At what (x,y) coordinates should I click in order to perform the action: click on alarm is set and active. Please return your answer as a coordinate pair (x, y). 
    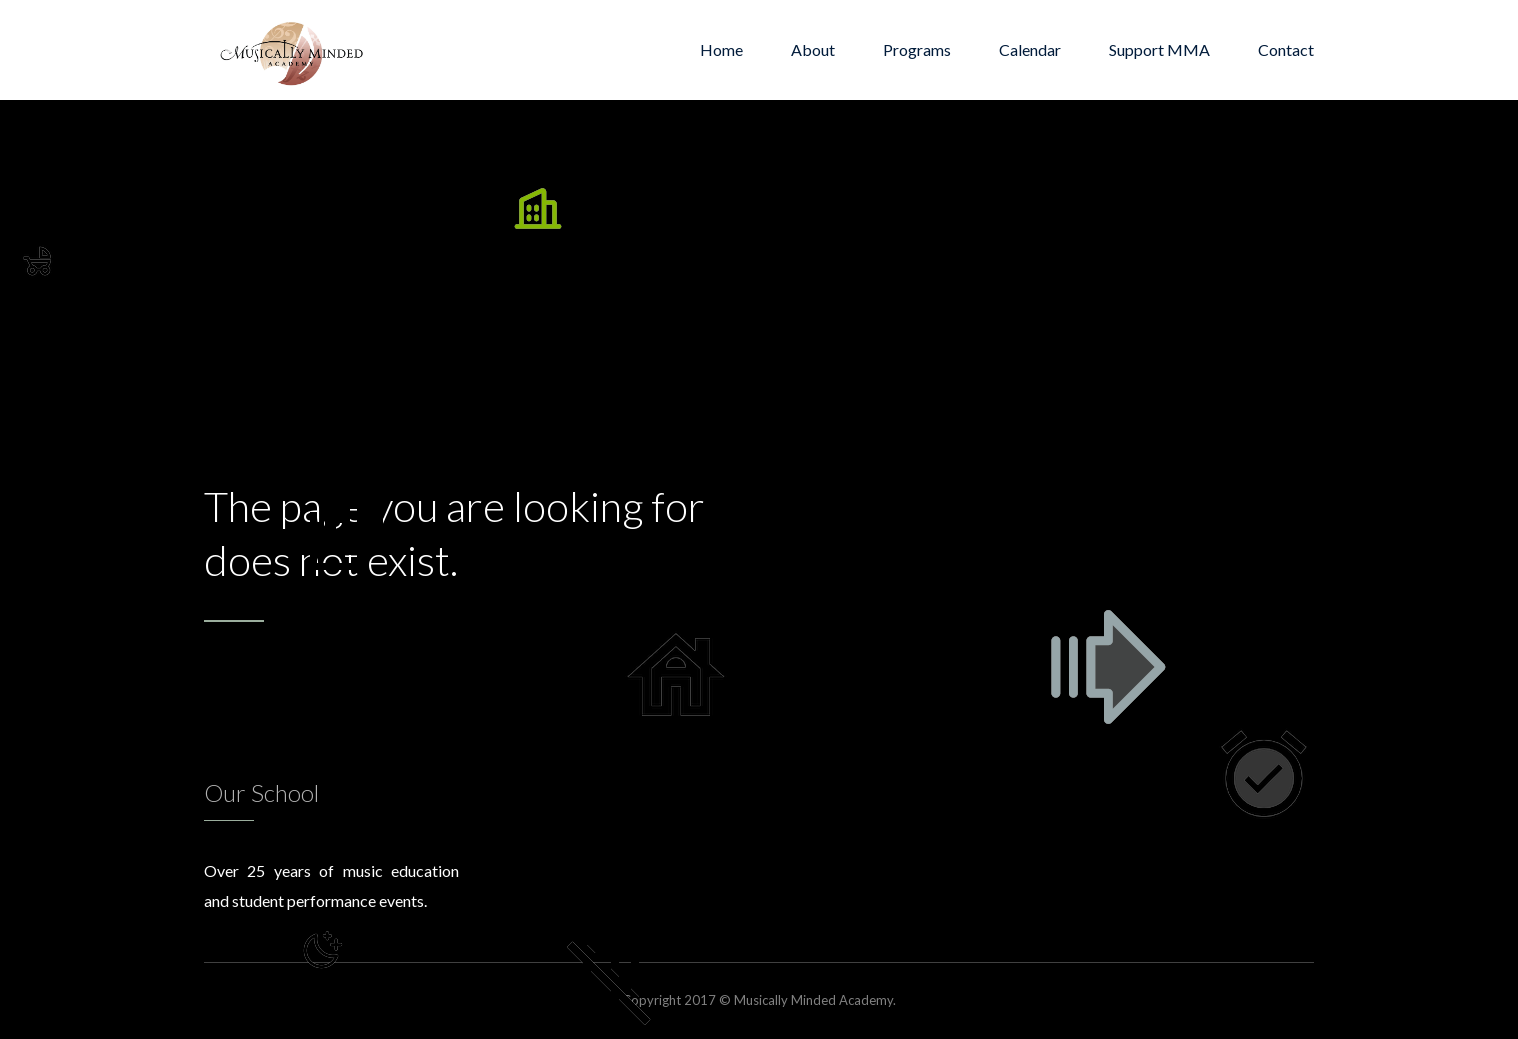
    Looking at the image, I should click on (1264, 774).